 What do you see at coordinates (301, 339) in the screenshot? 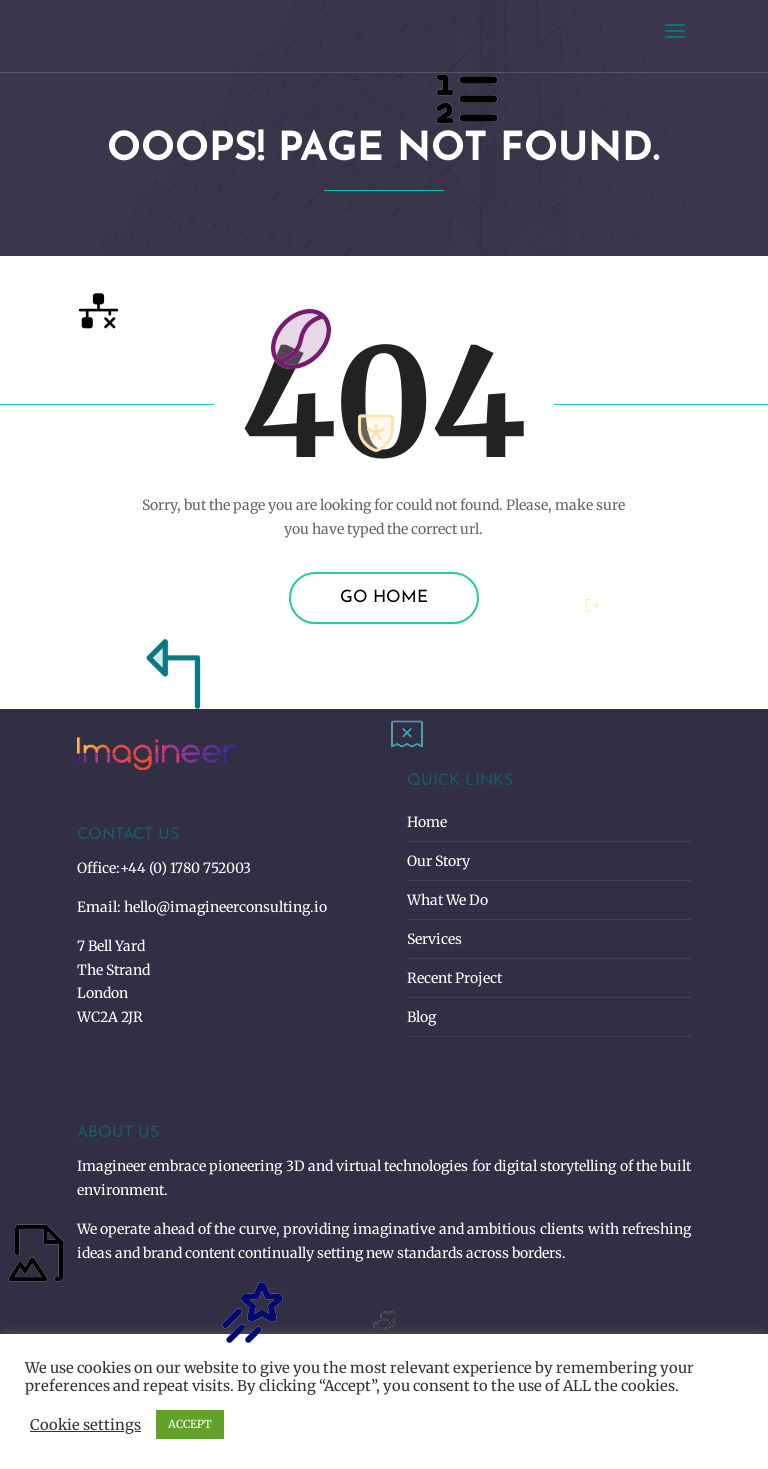
I see `access coffee shop or café locations` at bounding box center [301, 339].